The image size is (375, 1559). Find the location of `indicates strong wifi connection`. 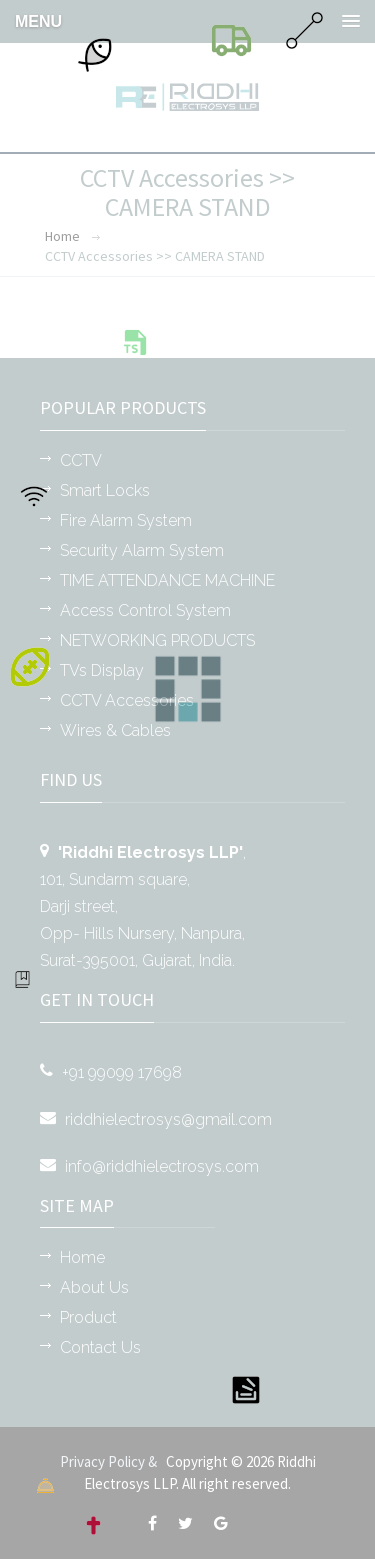

indicates strong wifi connection is located at coordinates (34, 496).